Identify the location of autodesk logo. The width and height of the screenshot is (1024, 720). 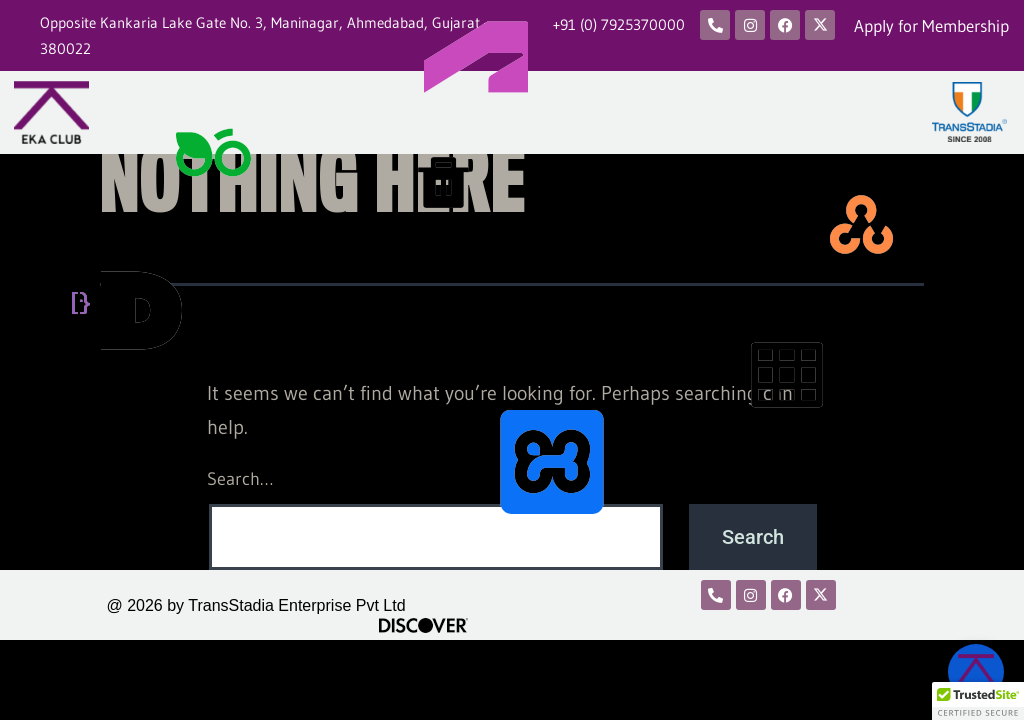
(476, 57).